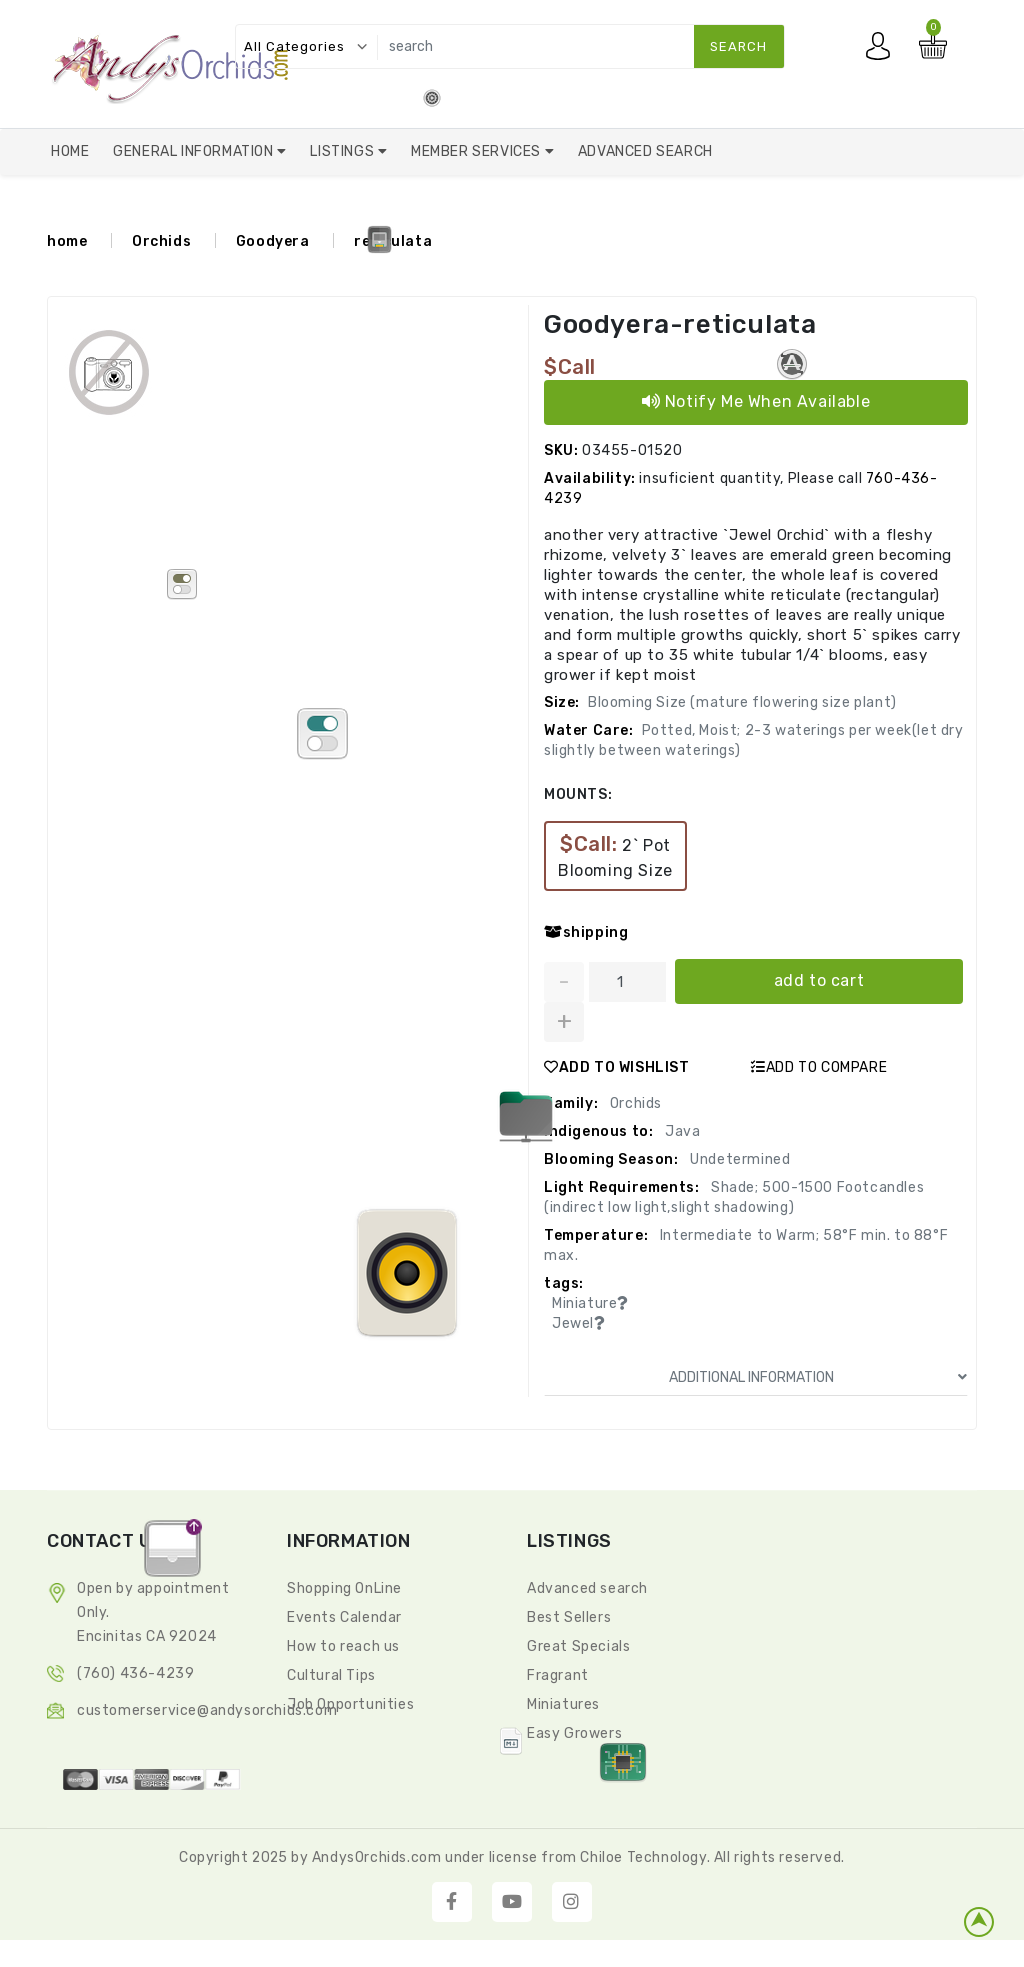  Describe the element at coordinates (623, 1762) in the screenshot. I see `open jockey hardware monitoring app` at that location.